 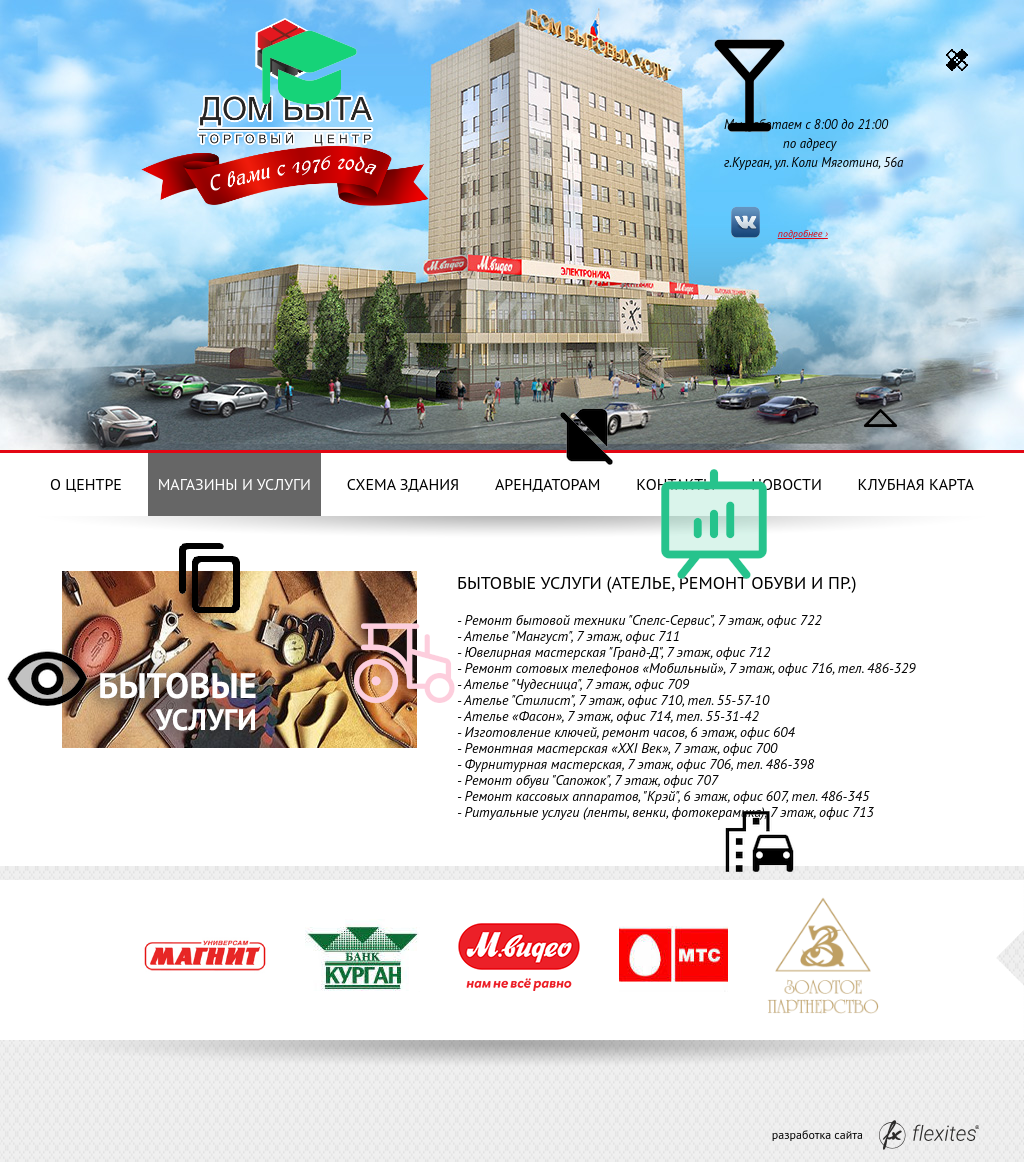 What do you see at coordinates (47, 680) in the screenshot?
I see `toggle visibility of content or password` at bounding box center [47, 680].